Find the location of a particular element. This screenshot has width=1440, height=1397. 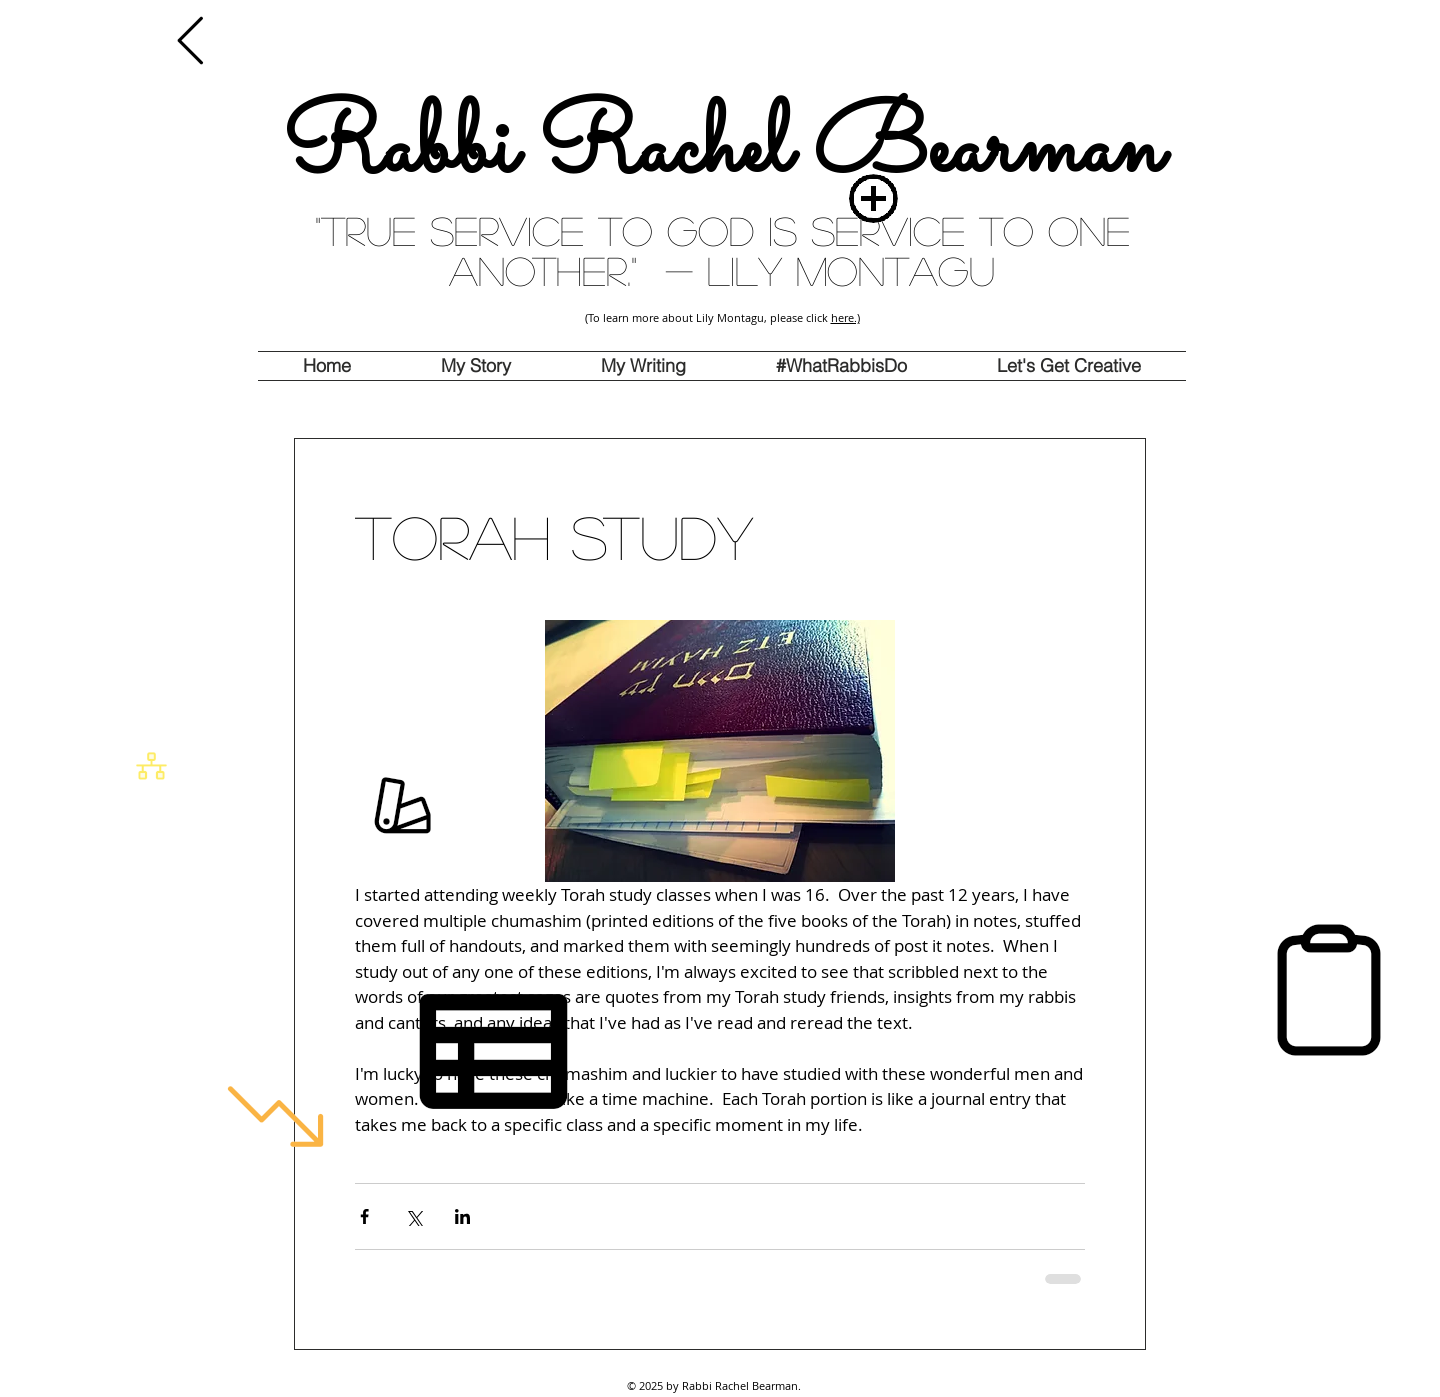

copy to clipboard is located at coordinates (1329, 990).